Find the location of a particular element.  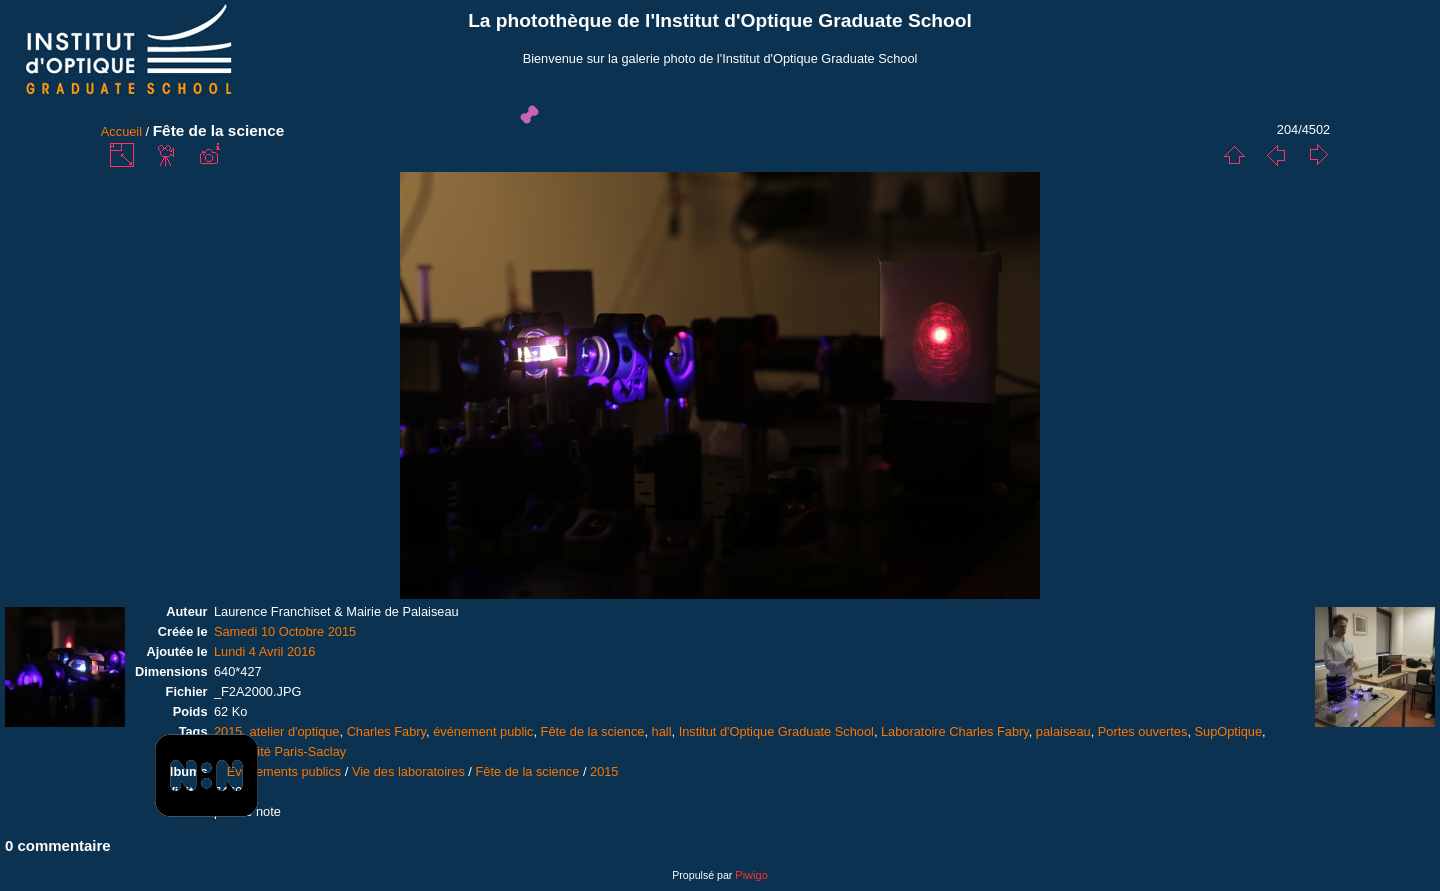

access pet-related features or settings is located at coordinates (529, 114).